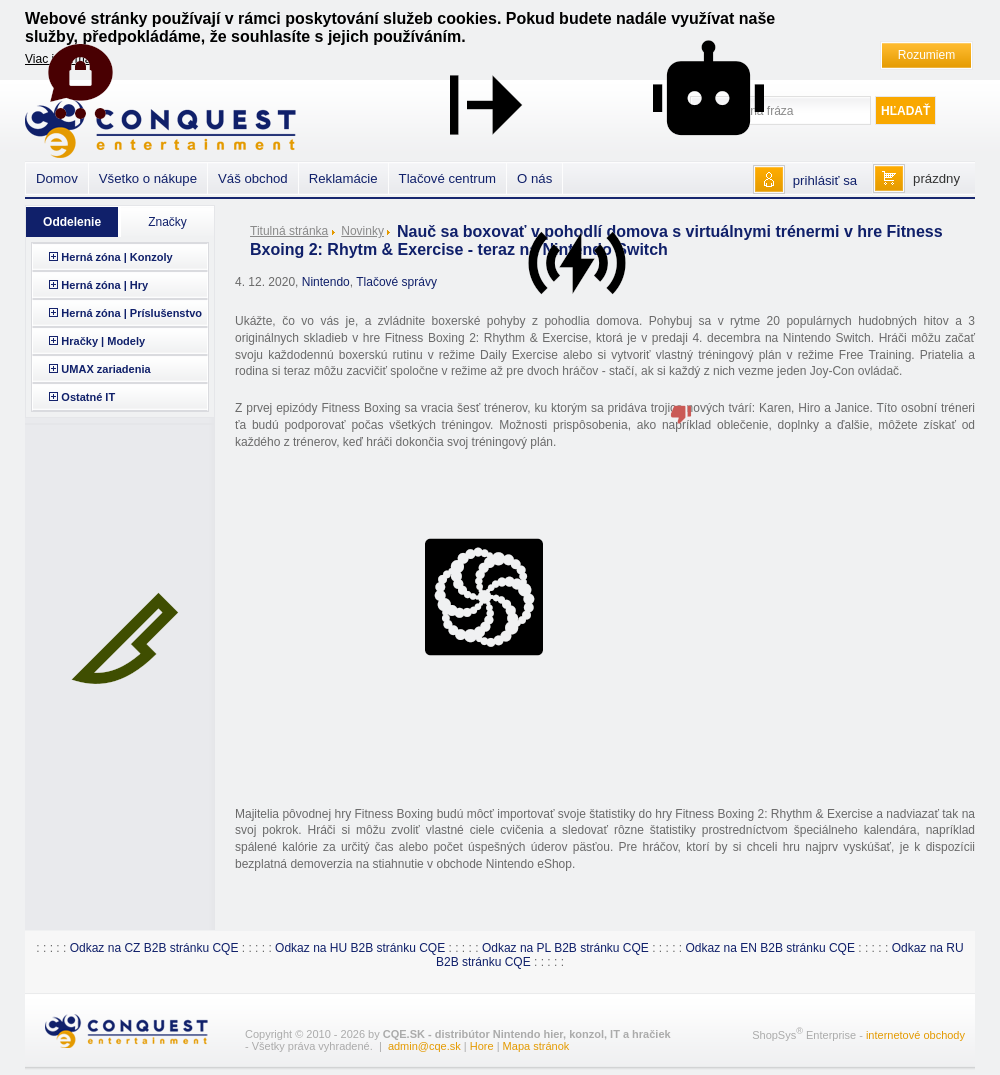  Describe the element at coordinates (681, 414) in the screenshot. I see `dislike or downvote content` at that location.